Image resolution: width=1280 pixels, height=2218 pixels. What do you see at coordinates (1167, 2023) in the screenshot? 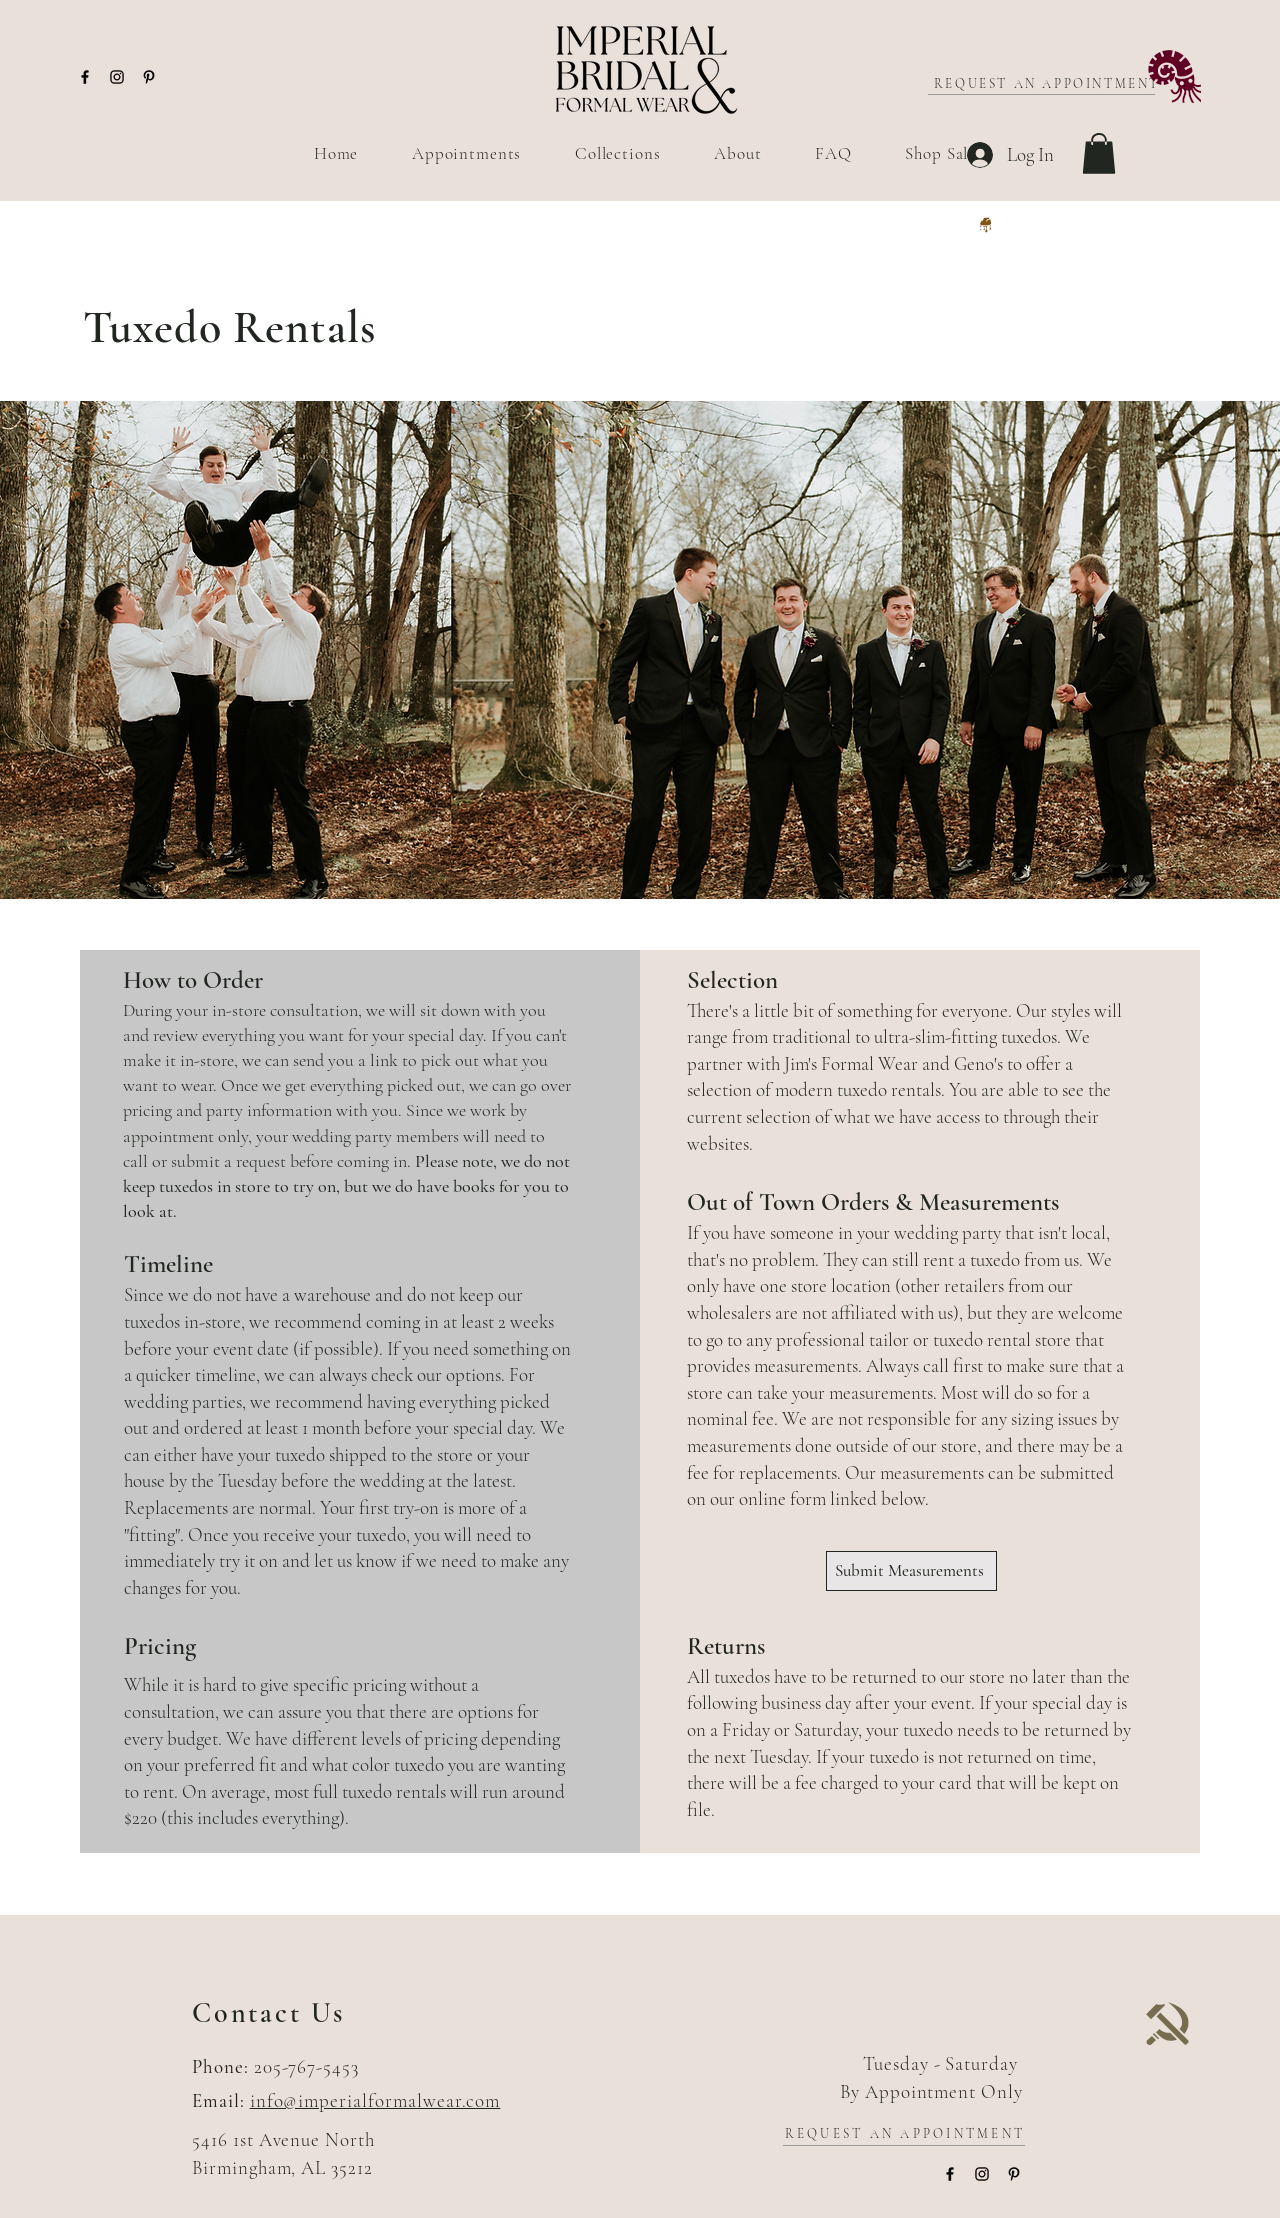
I see `communist or socialist themed content or game faction` at bounding box center [1167, 2023].